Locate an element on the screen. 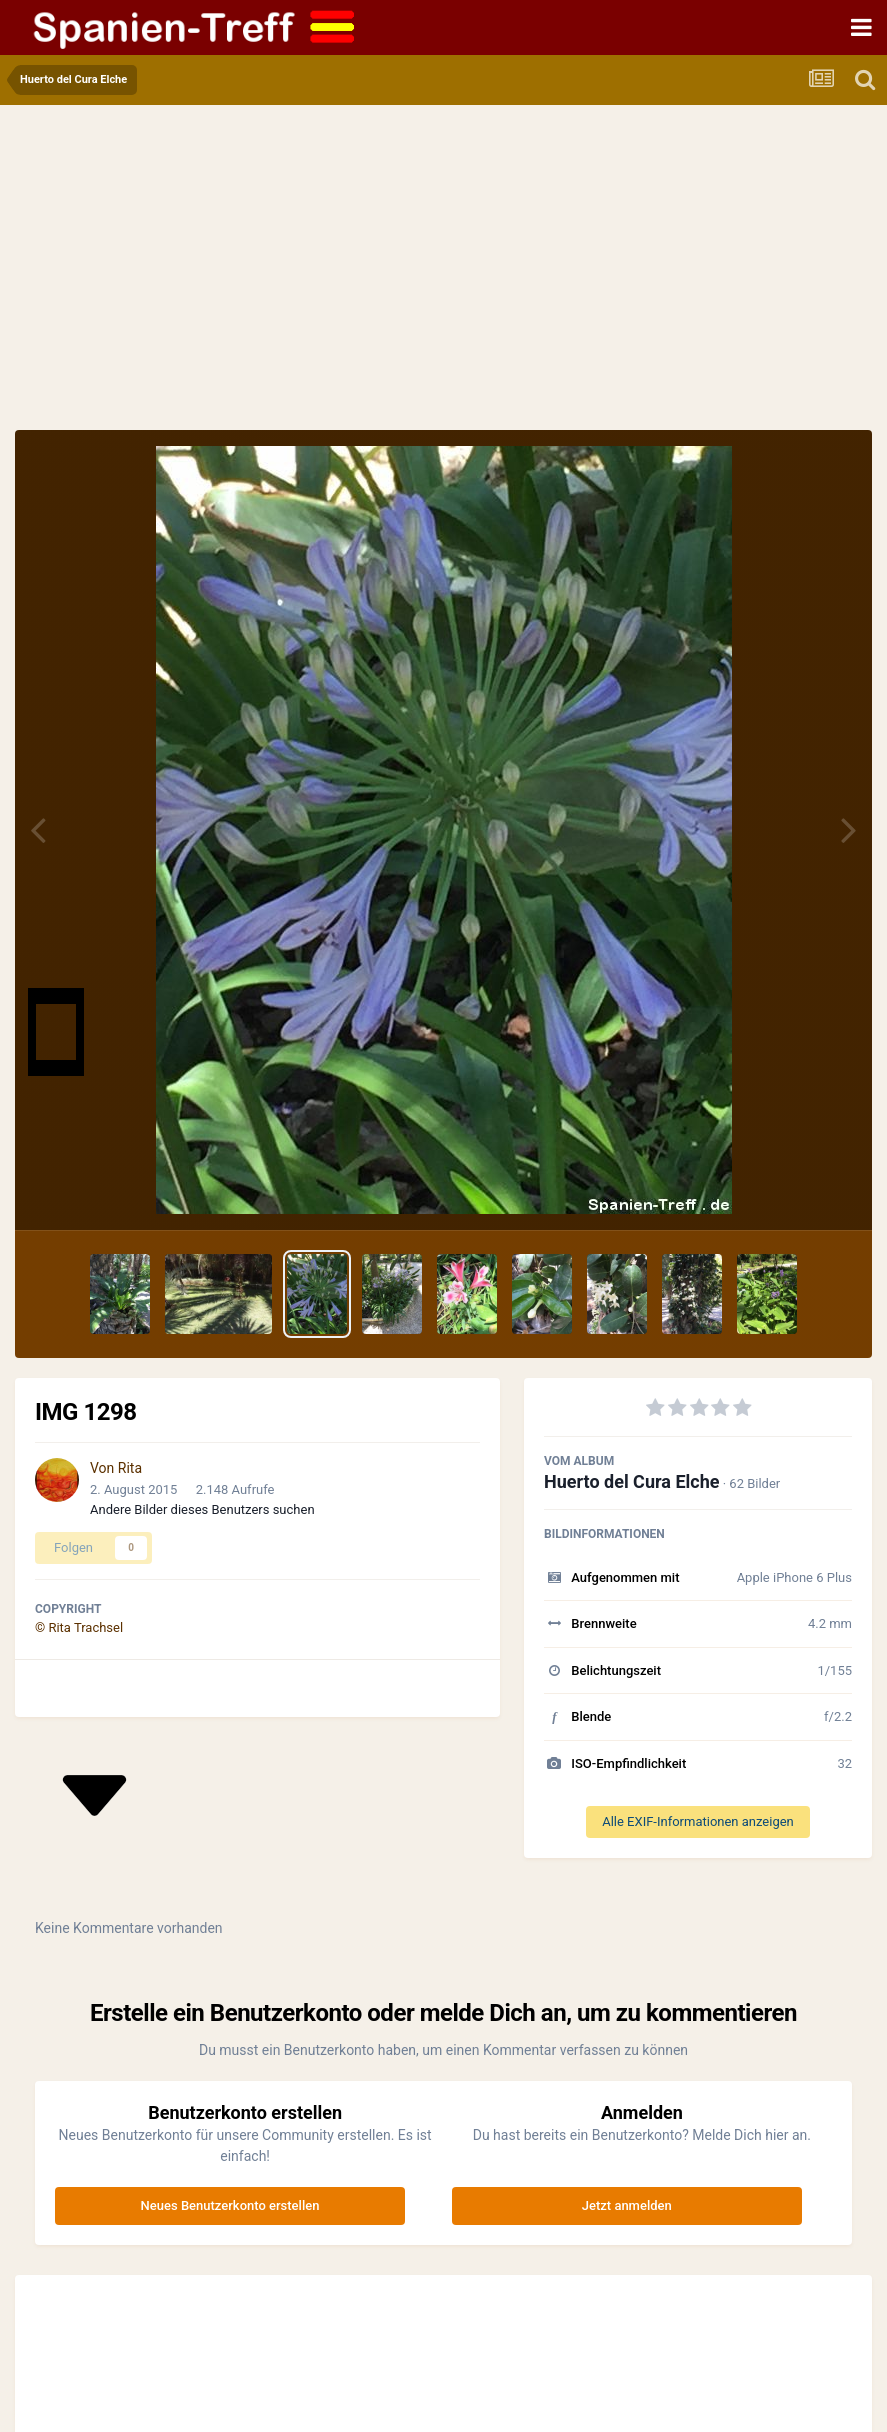  expand a dropdown menu is located at coordinates (94, 1795).